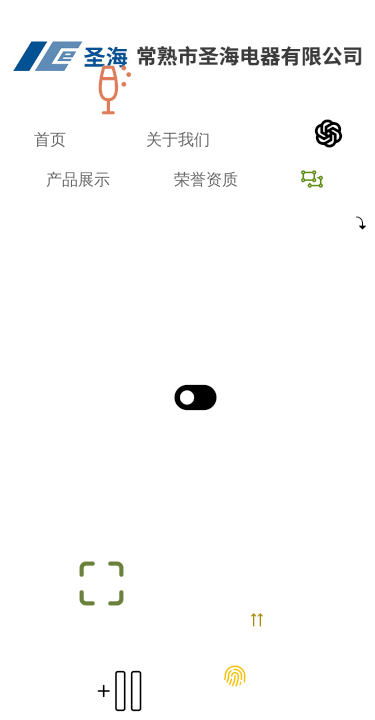 This screenshot has width=375, height=720. I want to click on ungroup selected objects, so click(312, 179).